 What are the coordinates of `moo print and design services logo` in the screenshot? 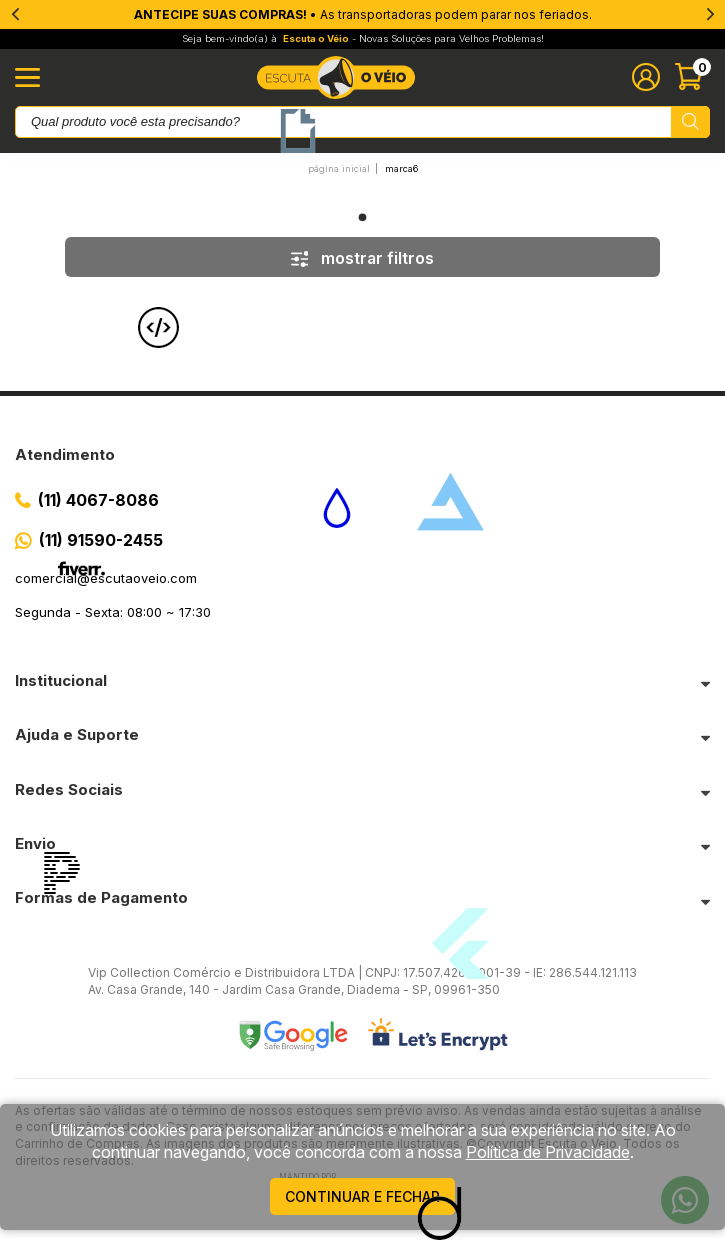 It's located at (337, 508).